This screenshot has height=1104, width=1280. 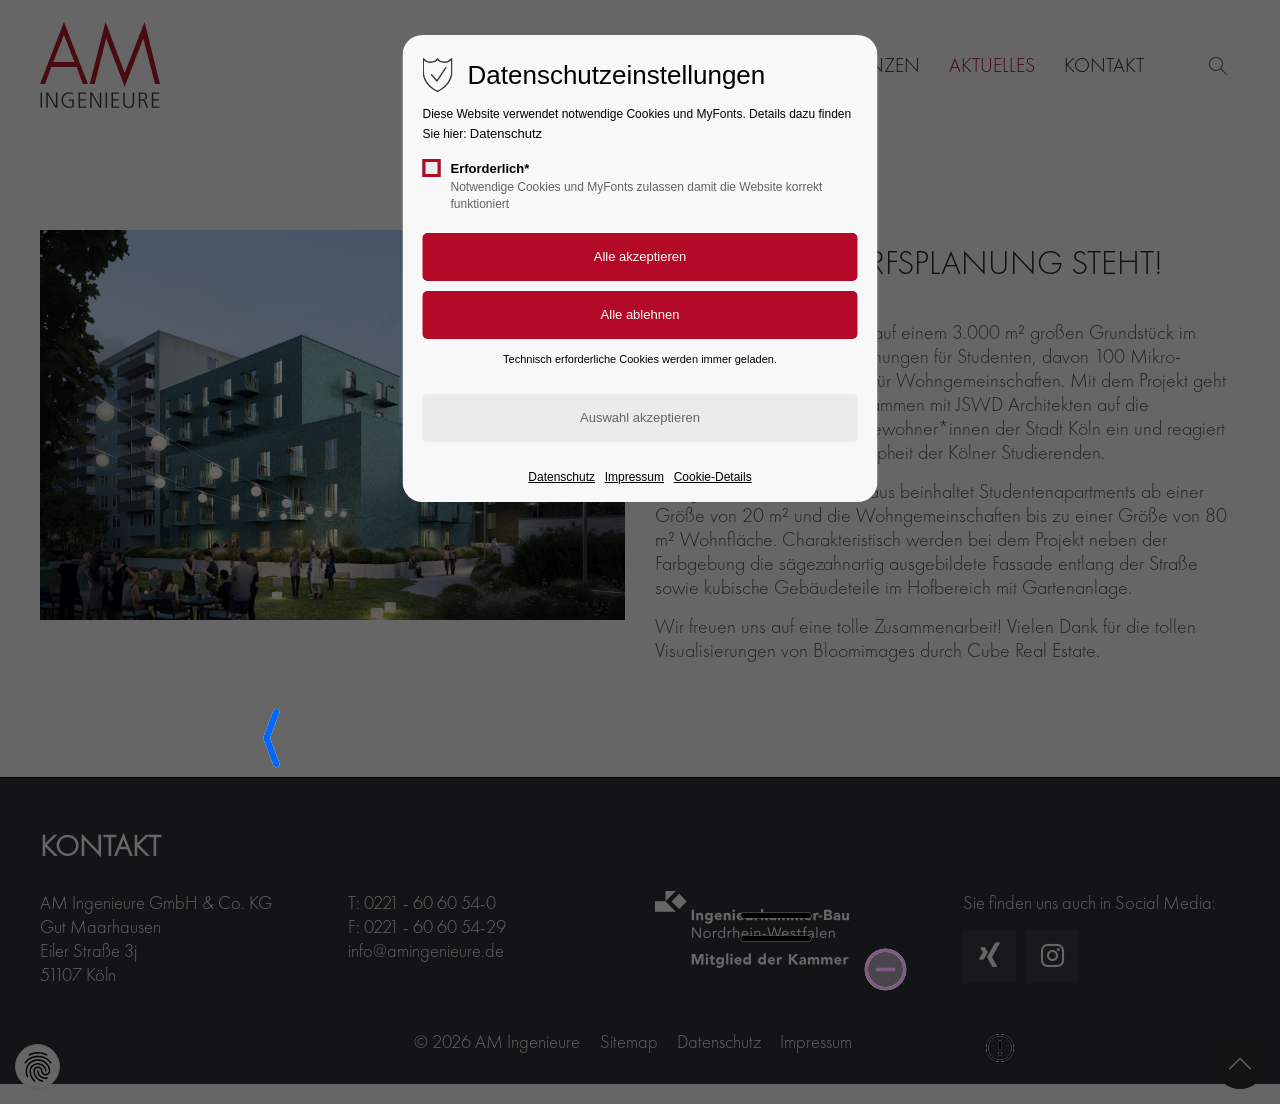 What do you see at coordinates (273, 738) in the screenshot?
I see `navigate to the previous item or page` at bounding box center [273, 738].